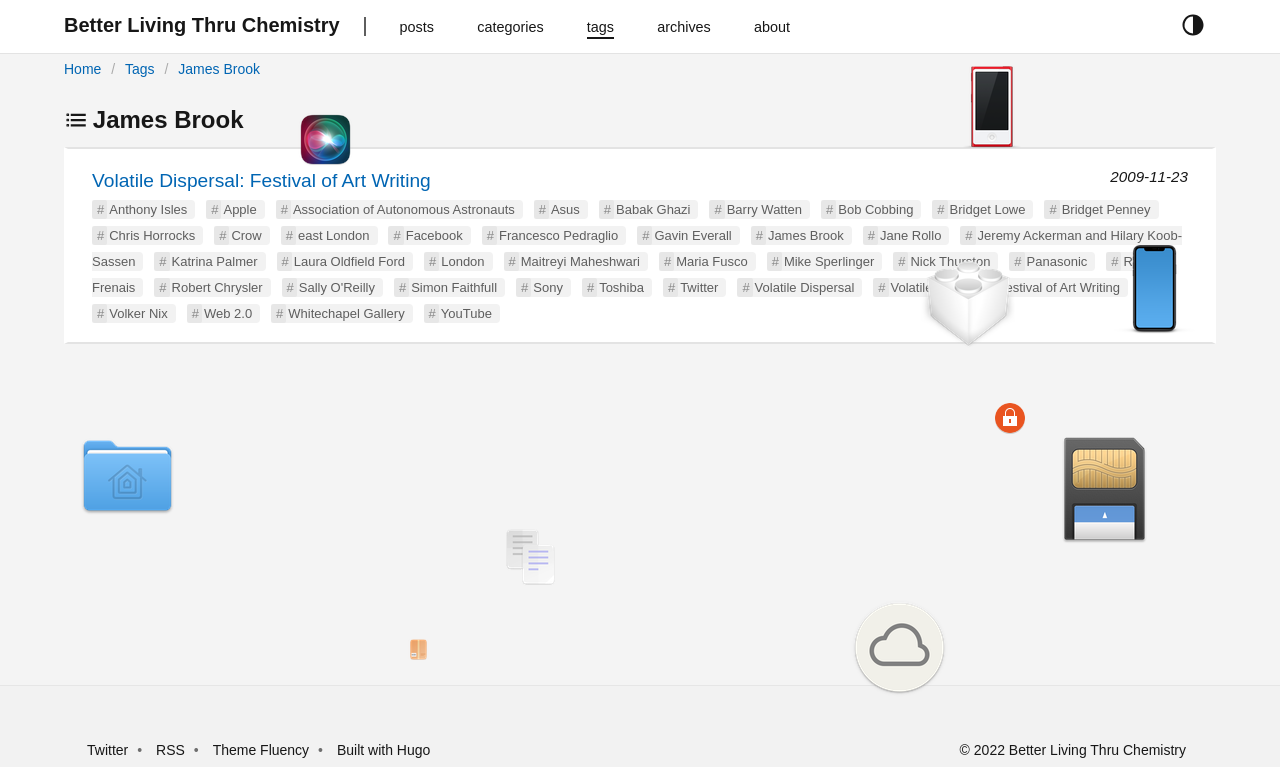  I want to click on copy selected content to clipboard, so click(530, 556).